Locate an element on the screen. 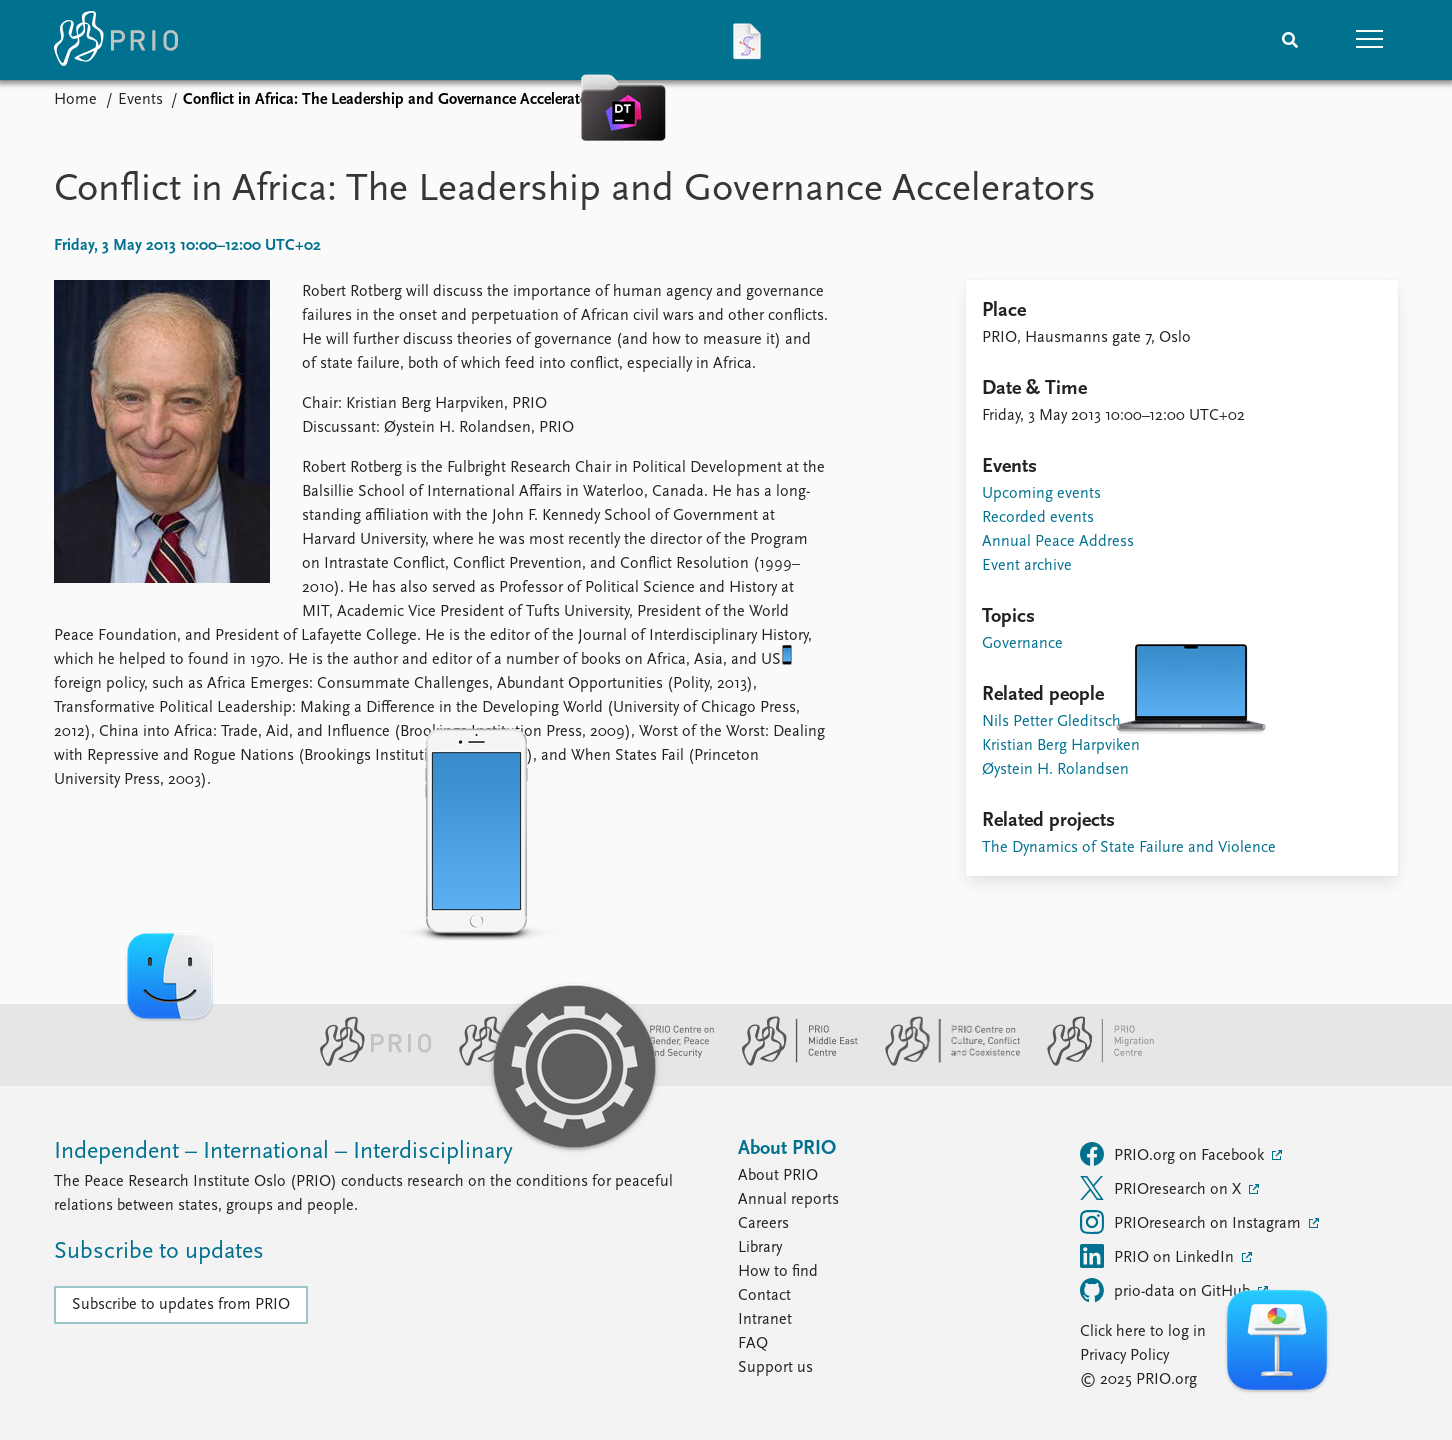  open keynote to create or edit presentations is located at coordinates (1277, 1340).